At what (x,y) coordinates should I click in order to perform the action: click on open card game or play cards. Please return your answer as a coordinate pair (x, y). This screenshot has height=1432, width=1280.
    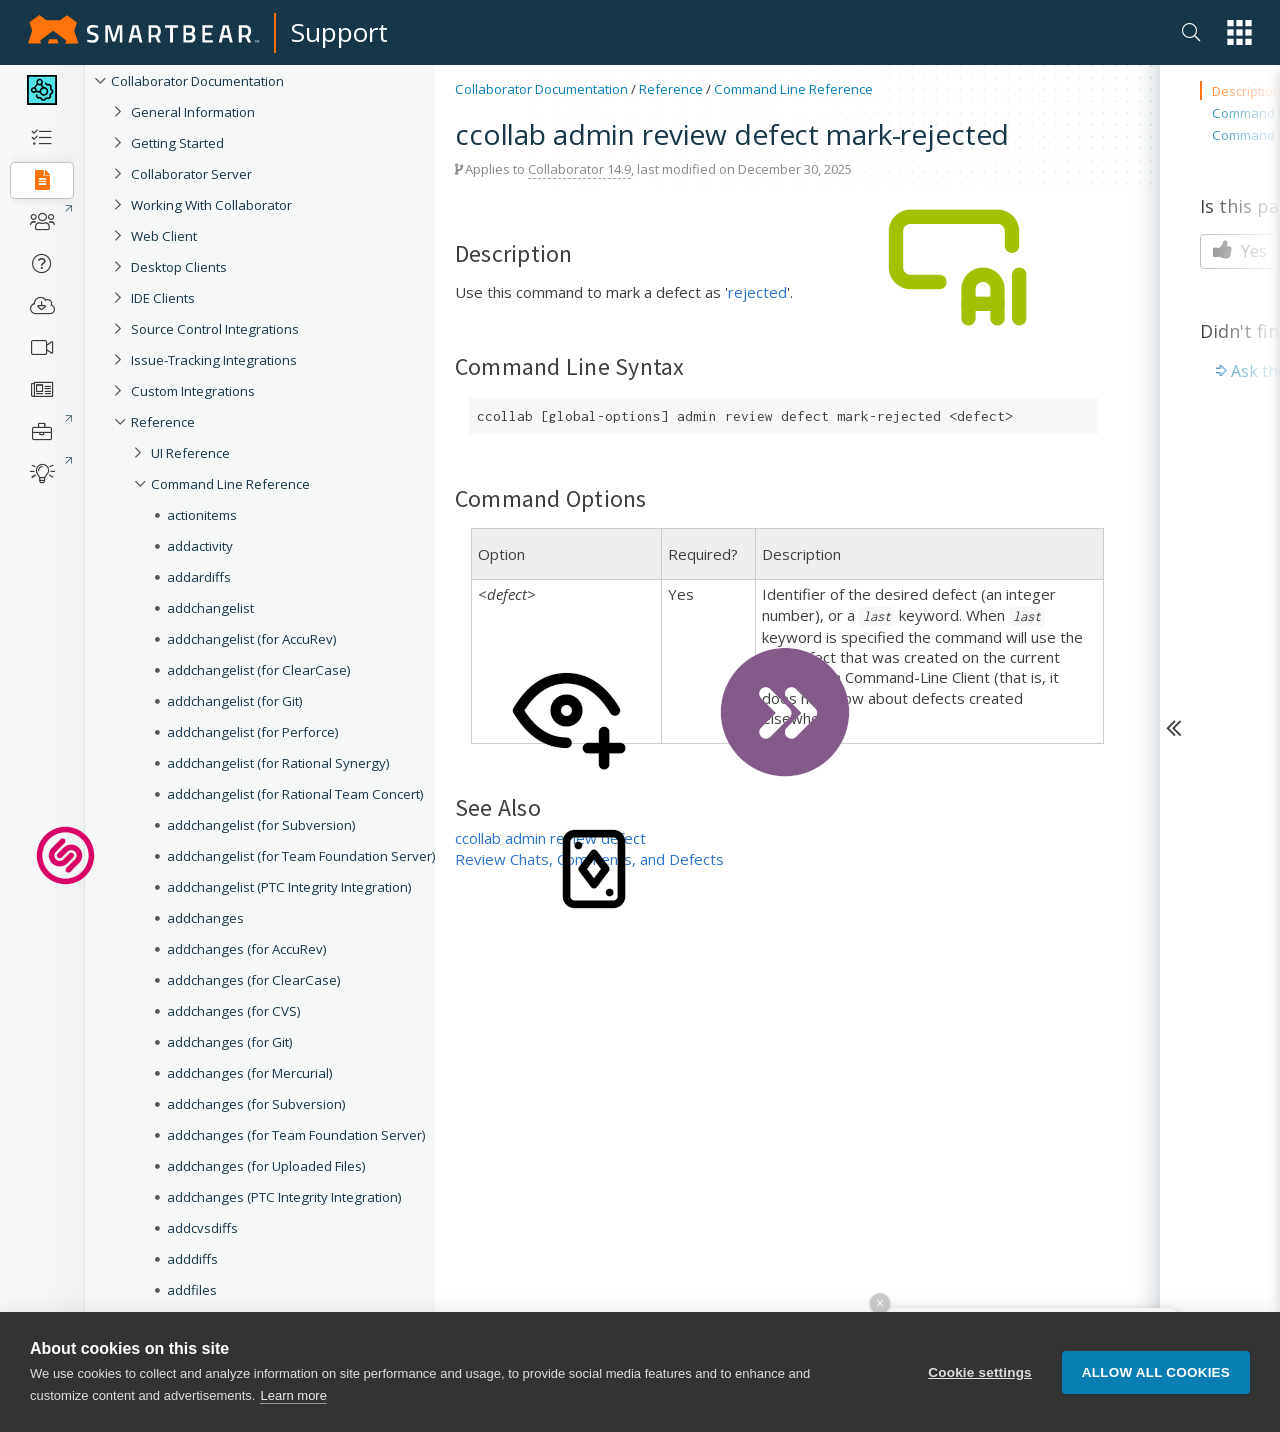
    Looking at the image, I should click on (594, 869).